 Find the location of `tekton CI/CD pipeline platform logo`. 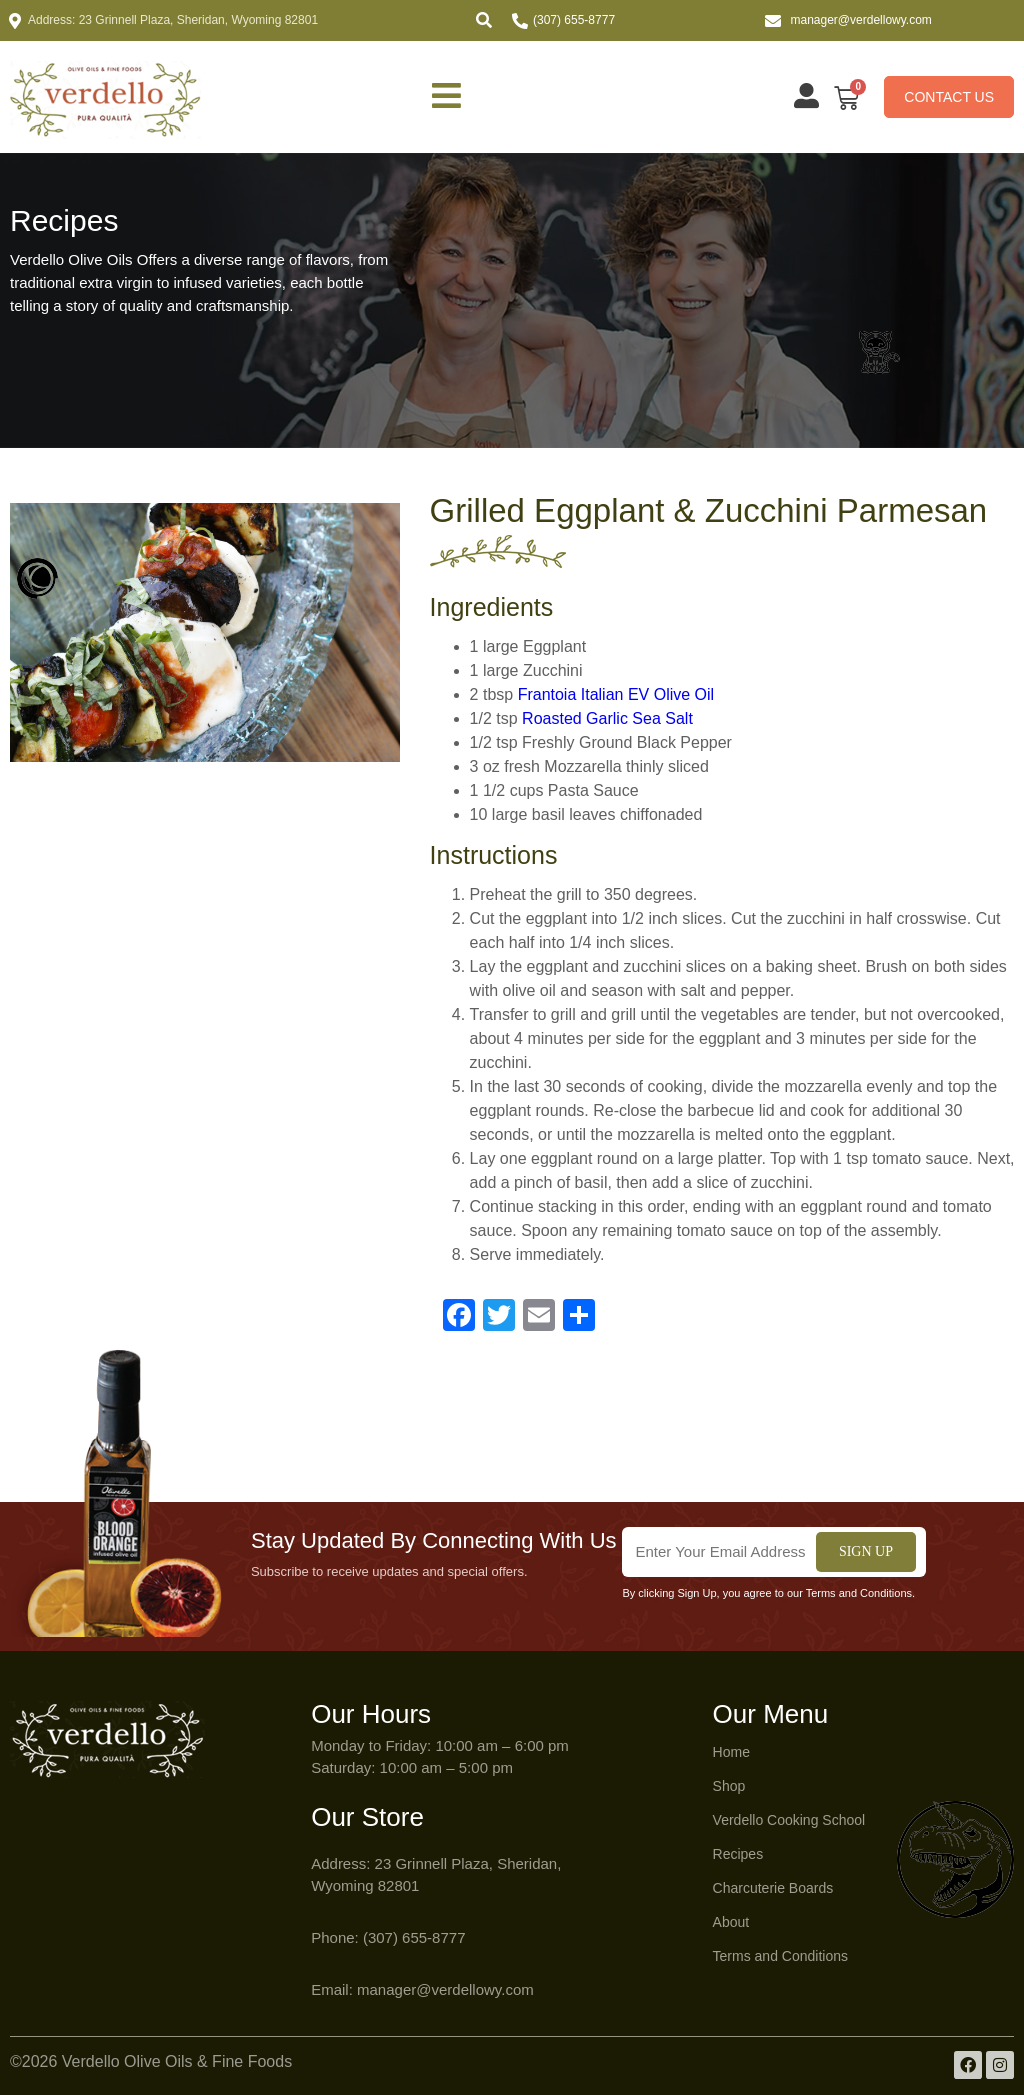

tekton CI/CD pipeline platform logo is located at coordinates (879, 352).